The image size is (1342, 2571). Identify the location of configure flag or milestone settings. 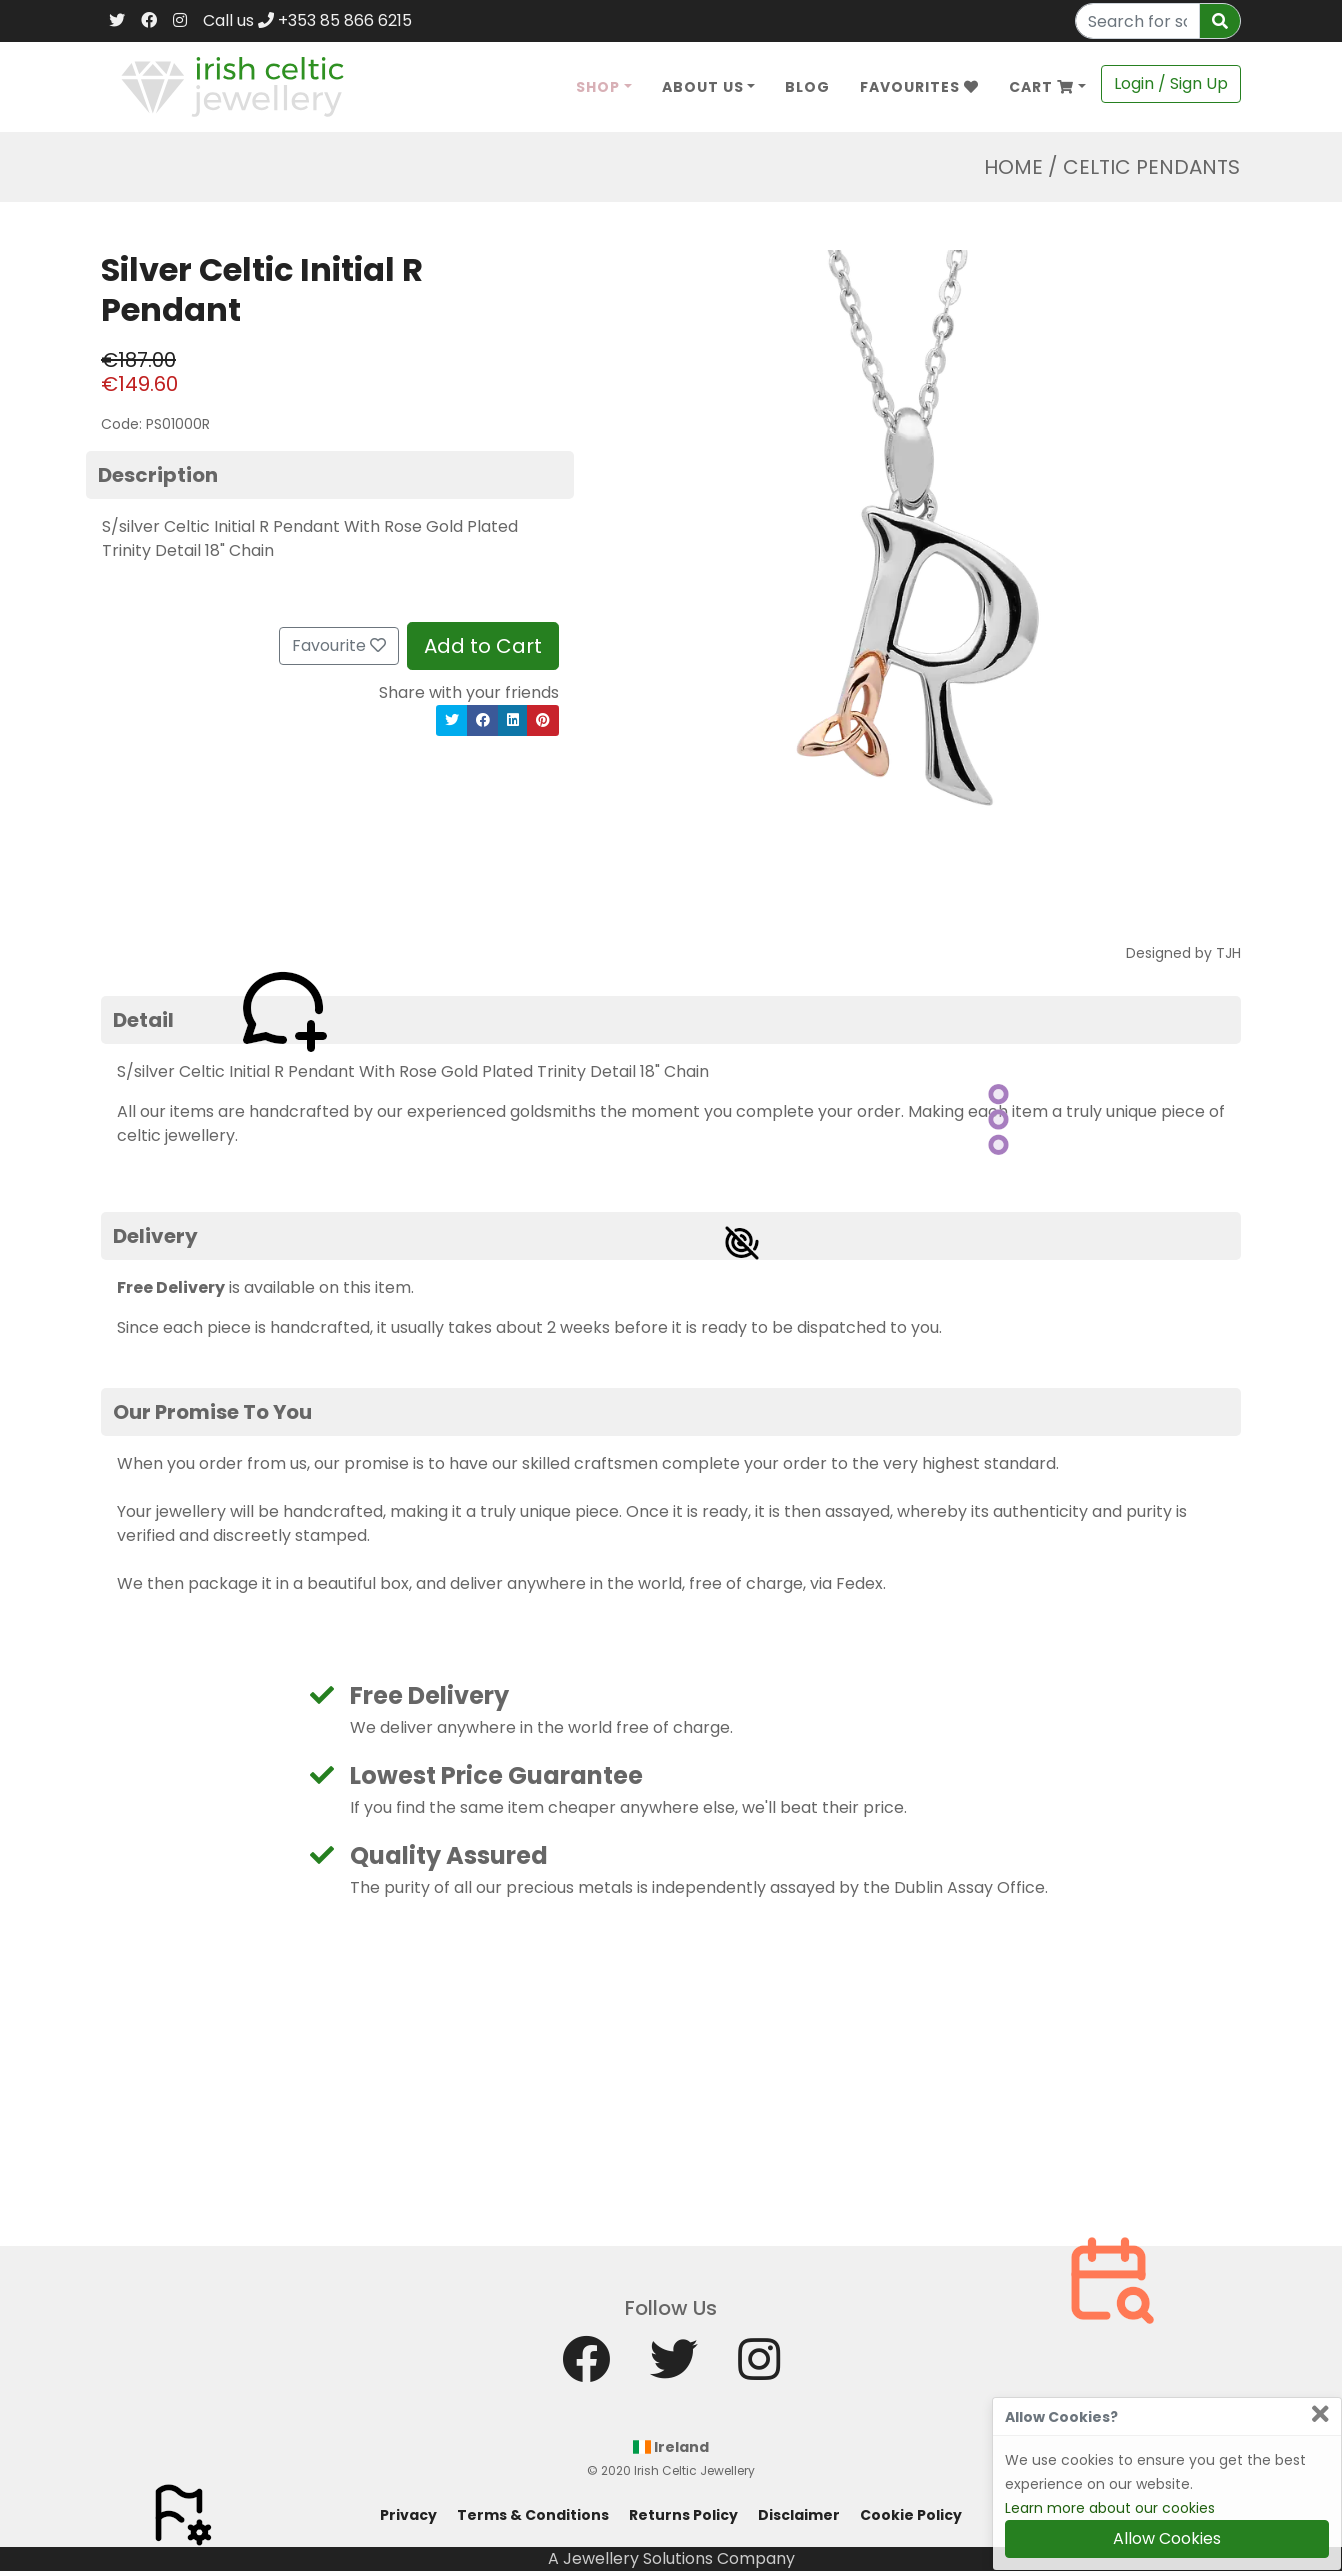
(179, 2512).